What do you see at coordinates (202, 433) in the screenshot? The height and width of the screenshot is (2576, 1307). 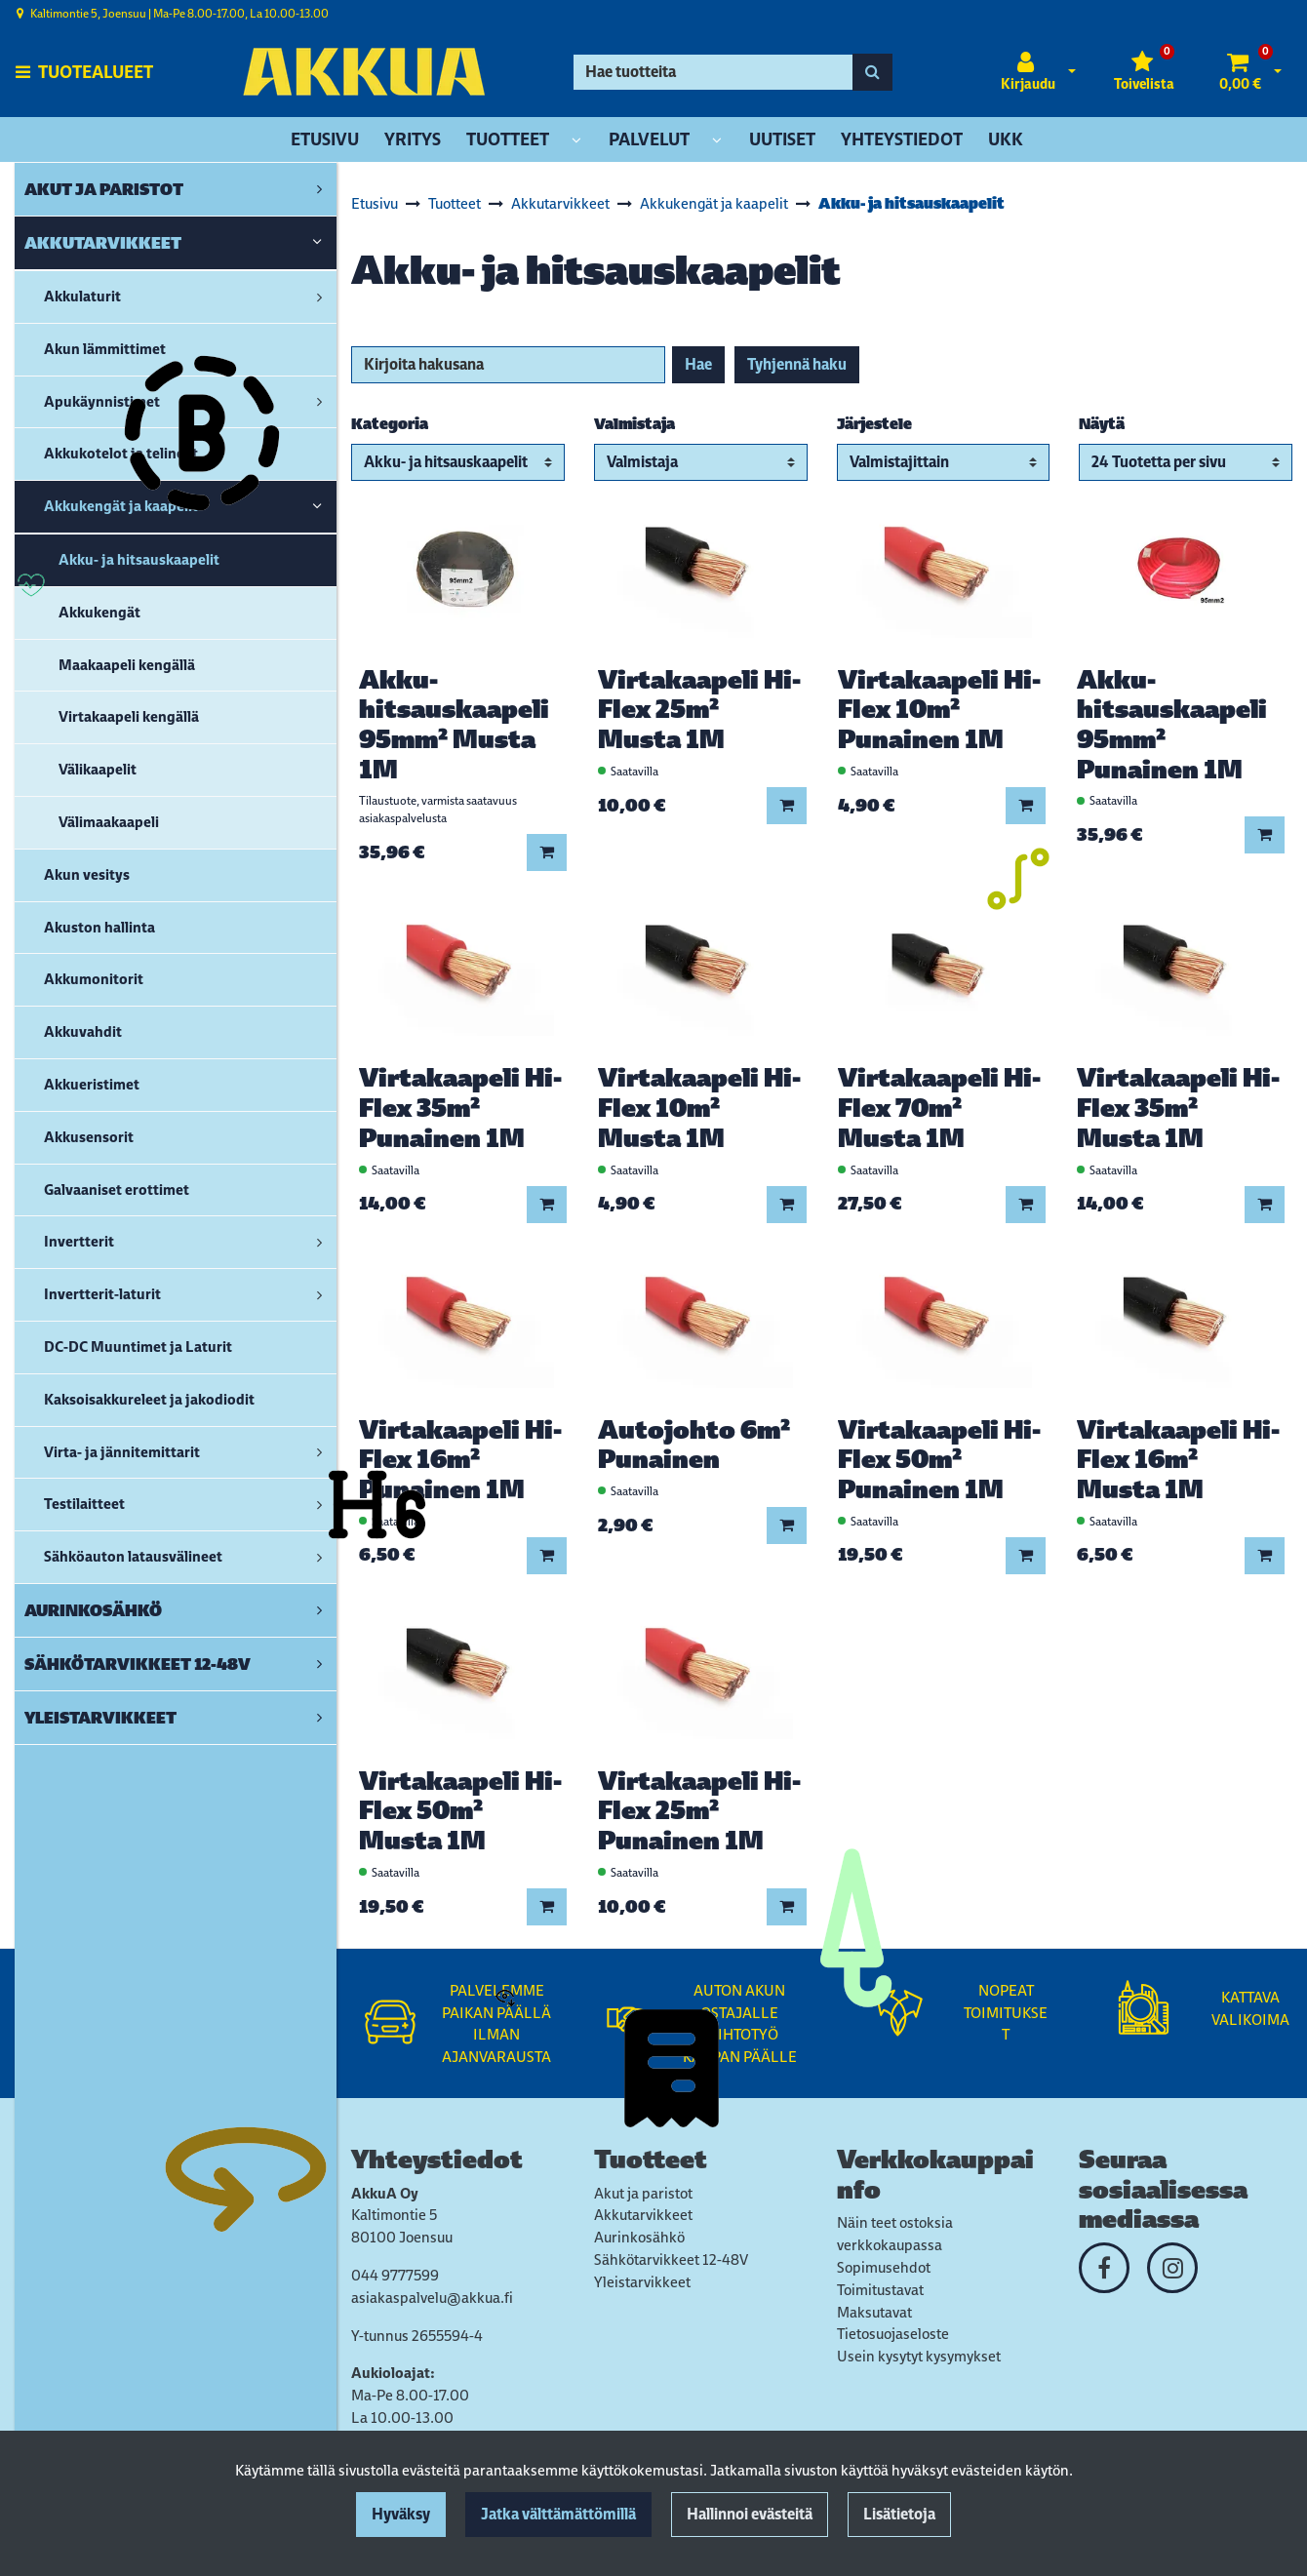 I see `indicates a draft or pending bold formatting option` at bounding box center [202, 433].